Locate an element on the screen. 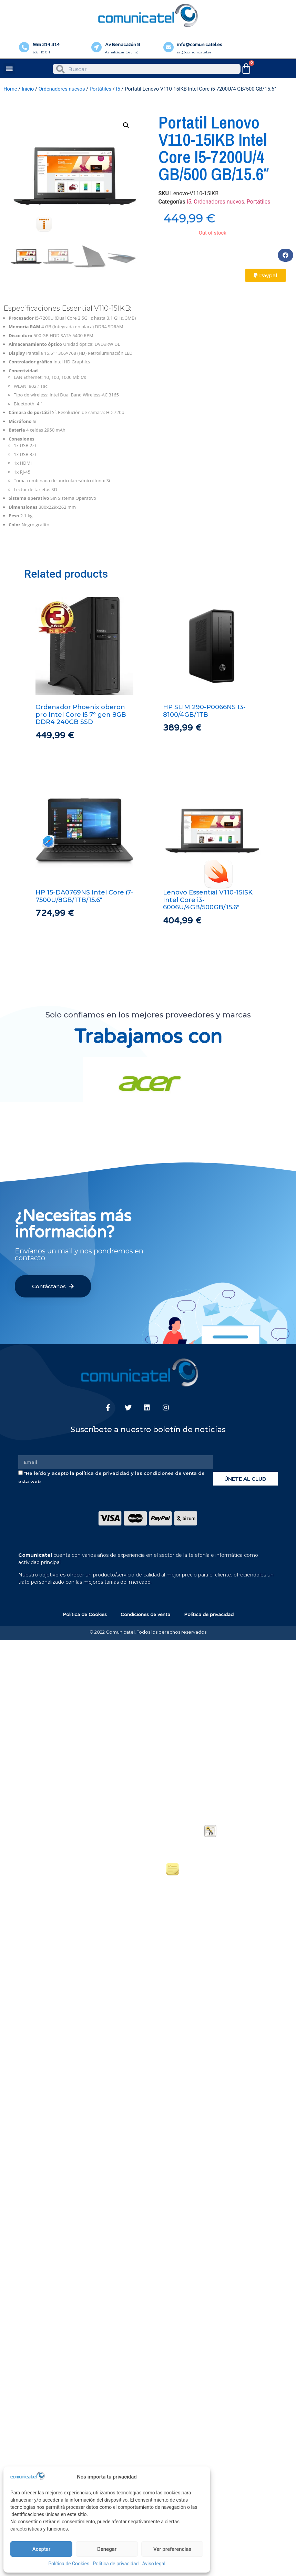 The image size is (296, 2576). open Safari web browser is located at coordinates (48, 841).